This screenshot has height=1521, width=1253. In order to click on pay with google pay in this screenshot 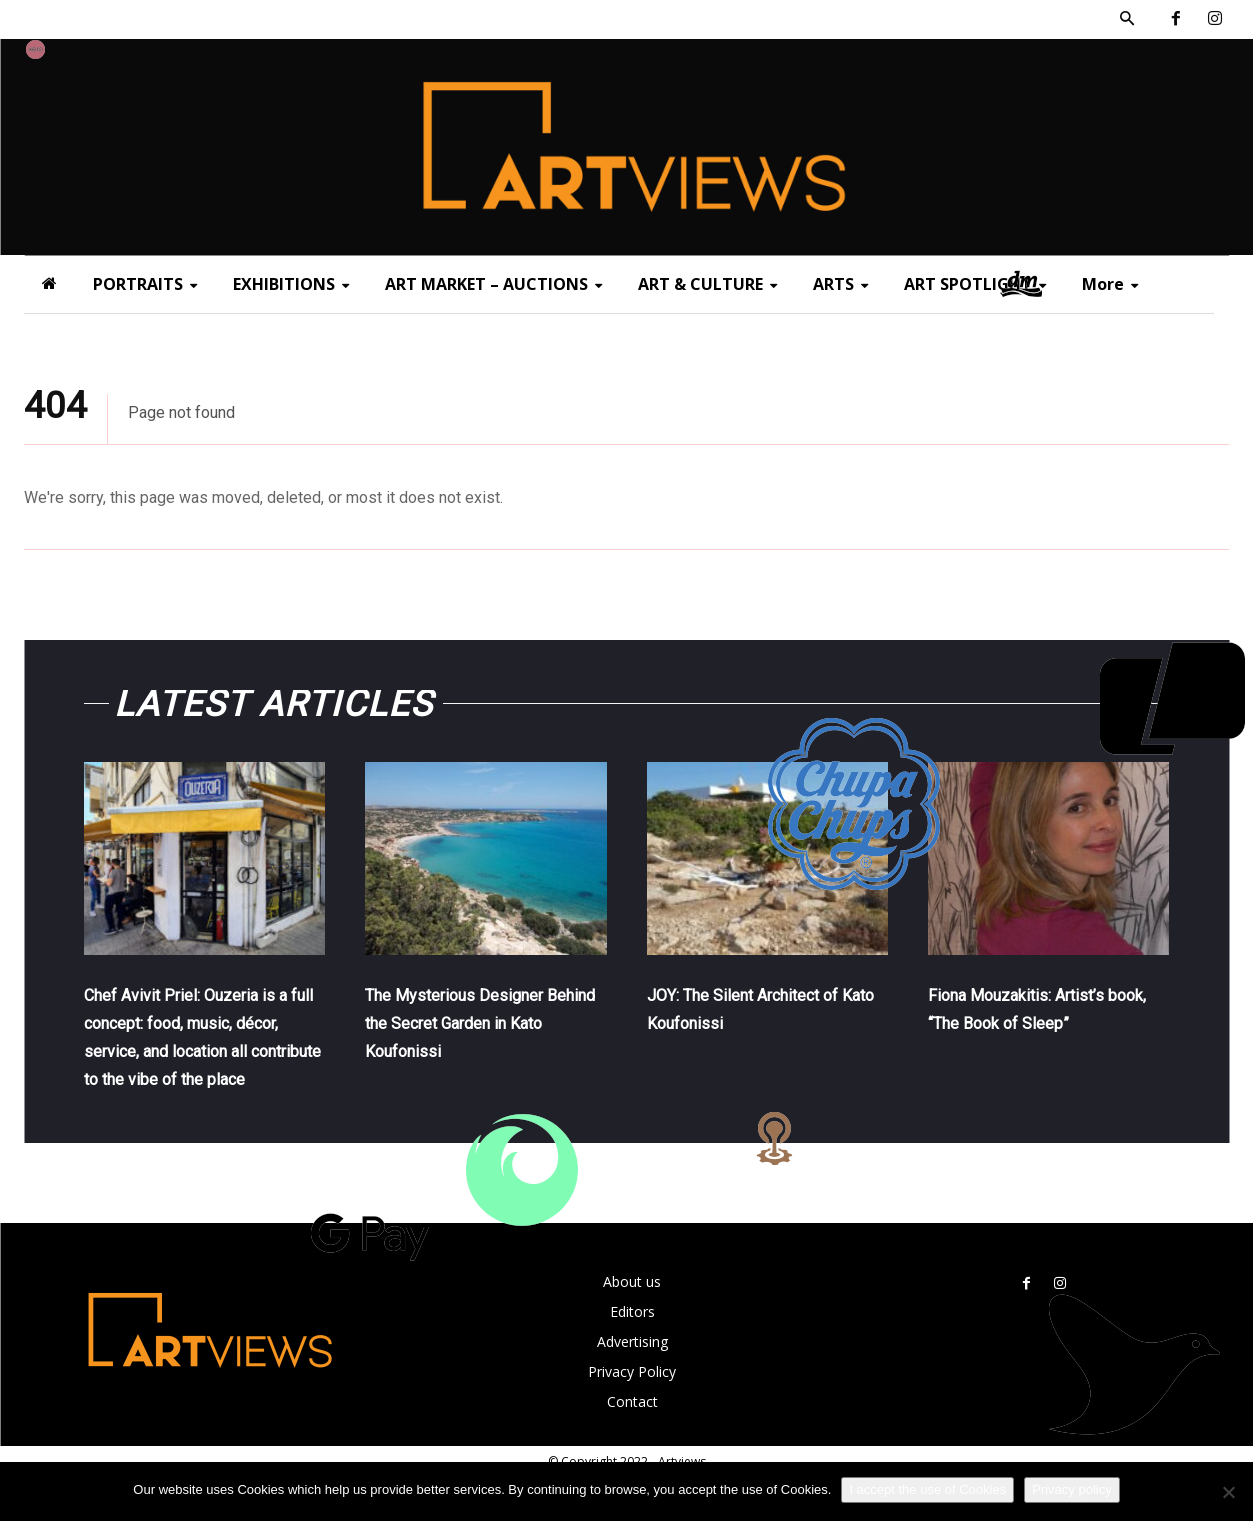, I will do `click(370, 1237)`.